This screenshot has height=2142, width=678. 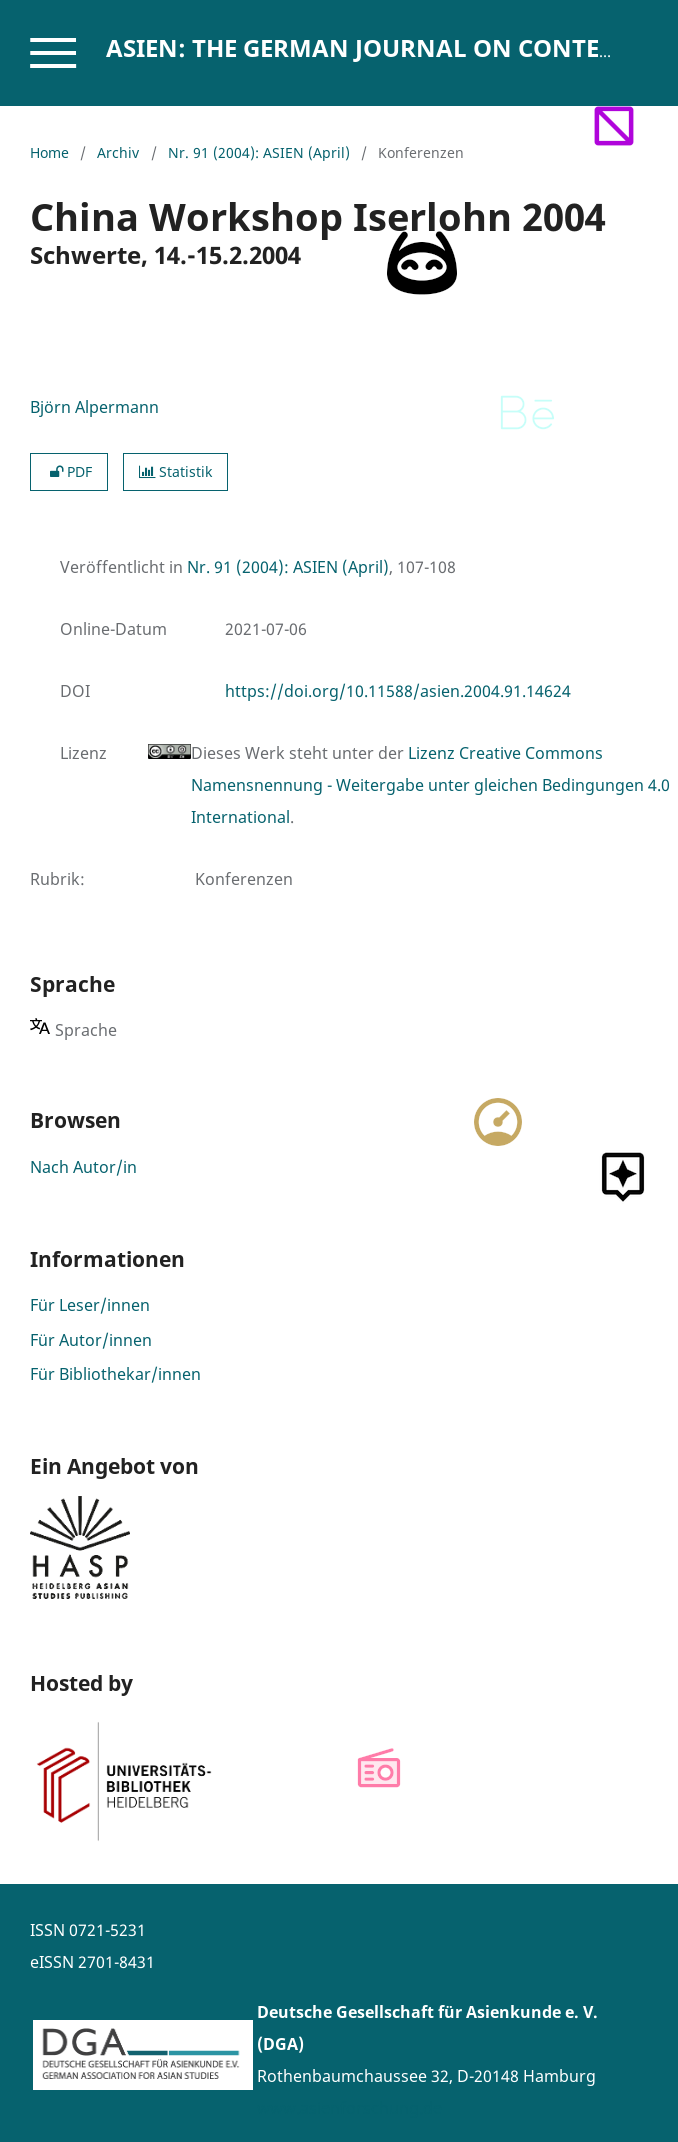 What do you see at coordinates (614, 126) in the screenshot?
I see `placeholder for missing or unavailable content` at bounding box center [614, 126].